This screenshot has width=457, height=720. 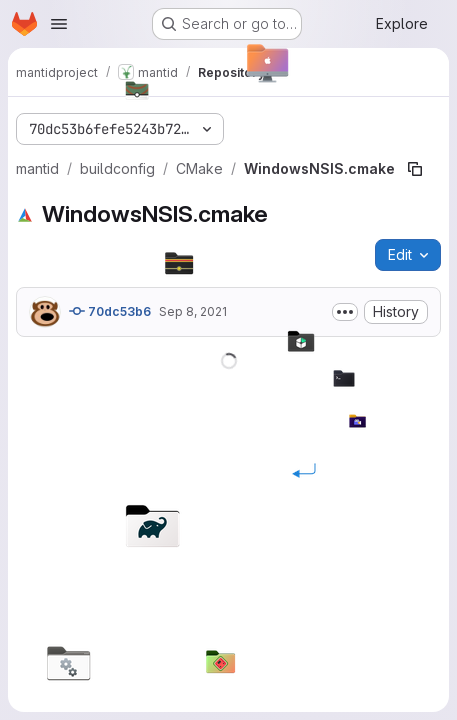 What do you see at coordinates (179, 264) in the screenshot?
I see `folder for pokémon luxury ball collection or related game files` at bounding box center [179, 264].